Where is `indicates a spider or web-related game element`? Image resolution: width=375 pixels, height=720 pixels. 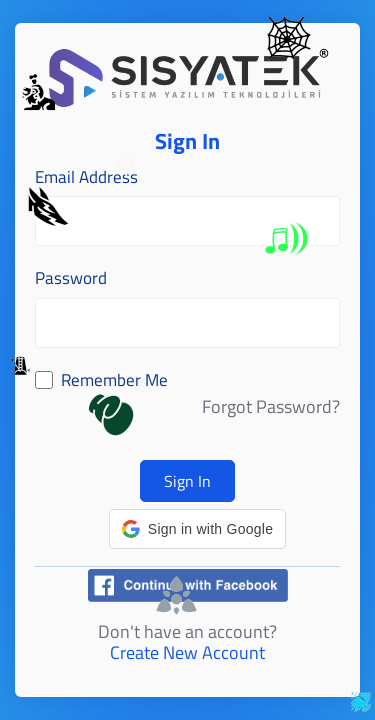
indicates a spider or web-related game element is located at coordinates (289, 38).